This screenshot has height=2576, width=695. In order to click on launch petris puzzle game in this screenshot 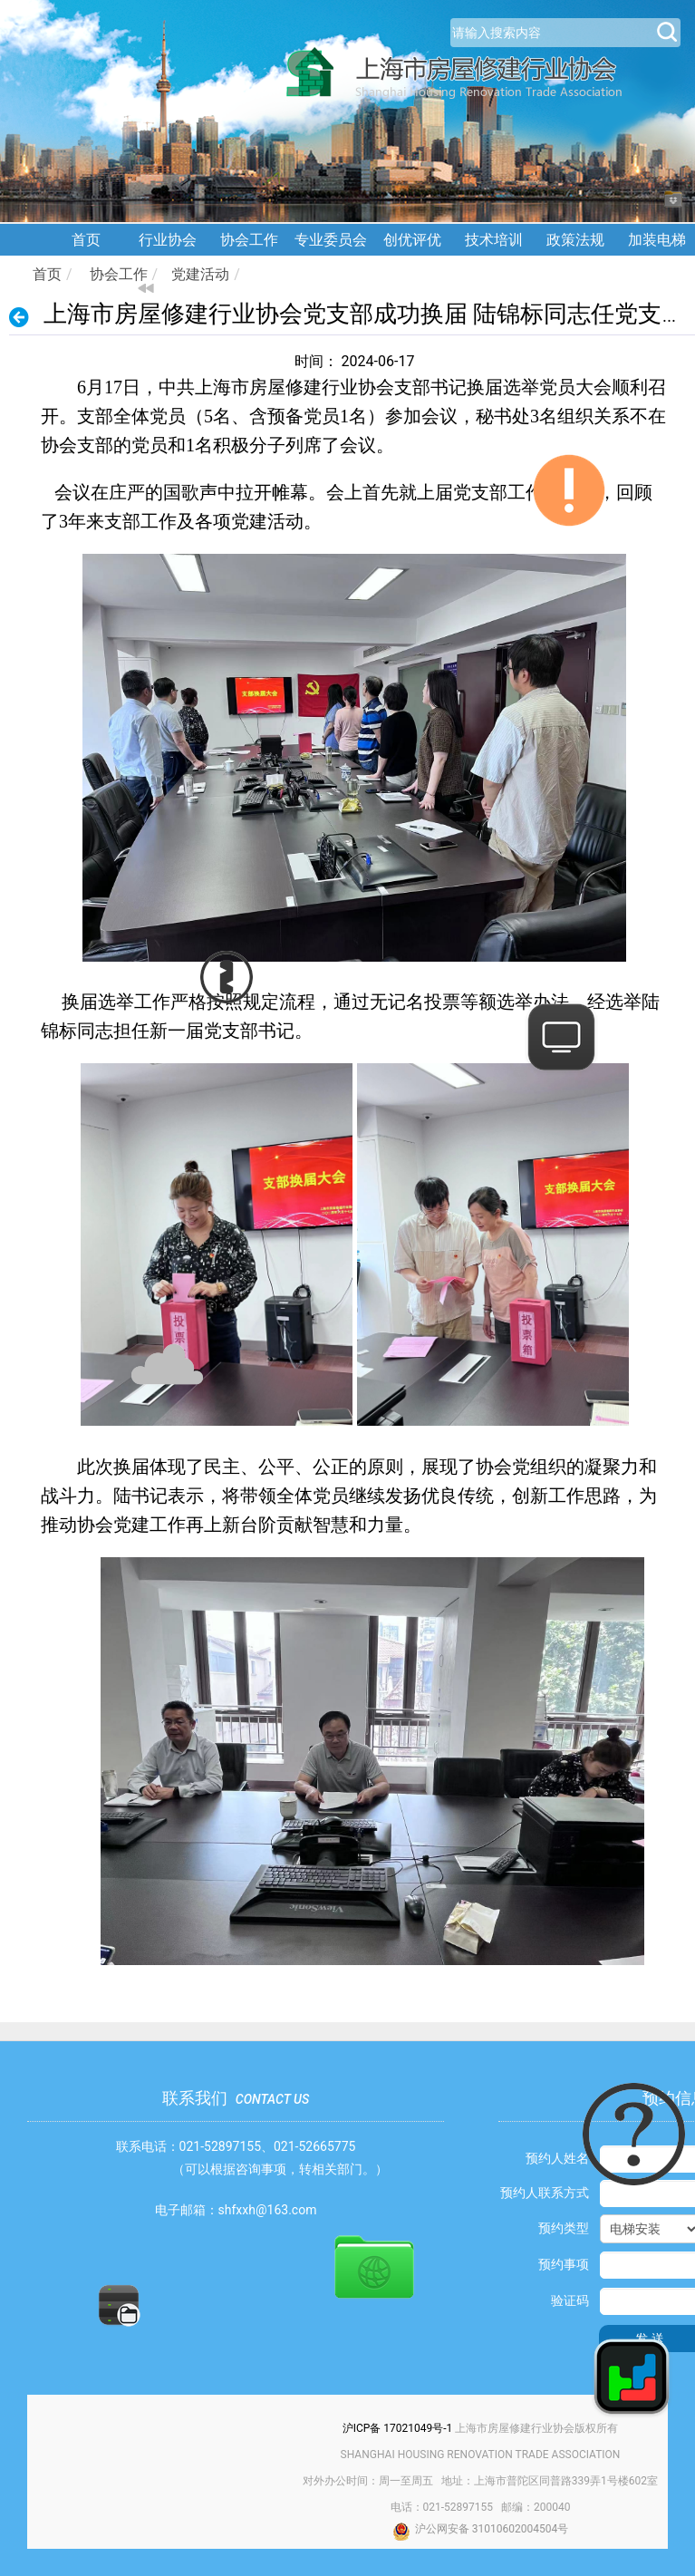, I will do `click(632, 2377)`.